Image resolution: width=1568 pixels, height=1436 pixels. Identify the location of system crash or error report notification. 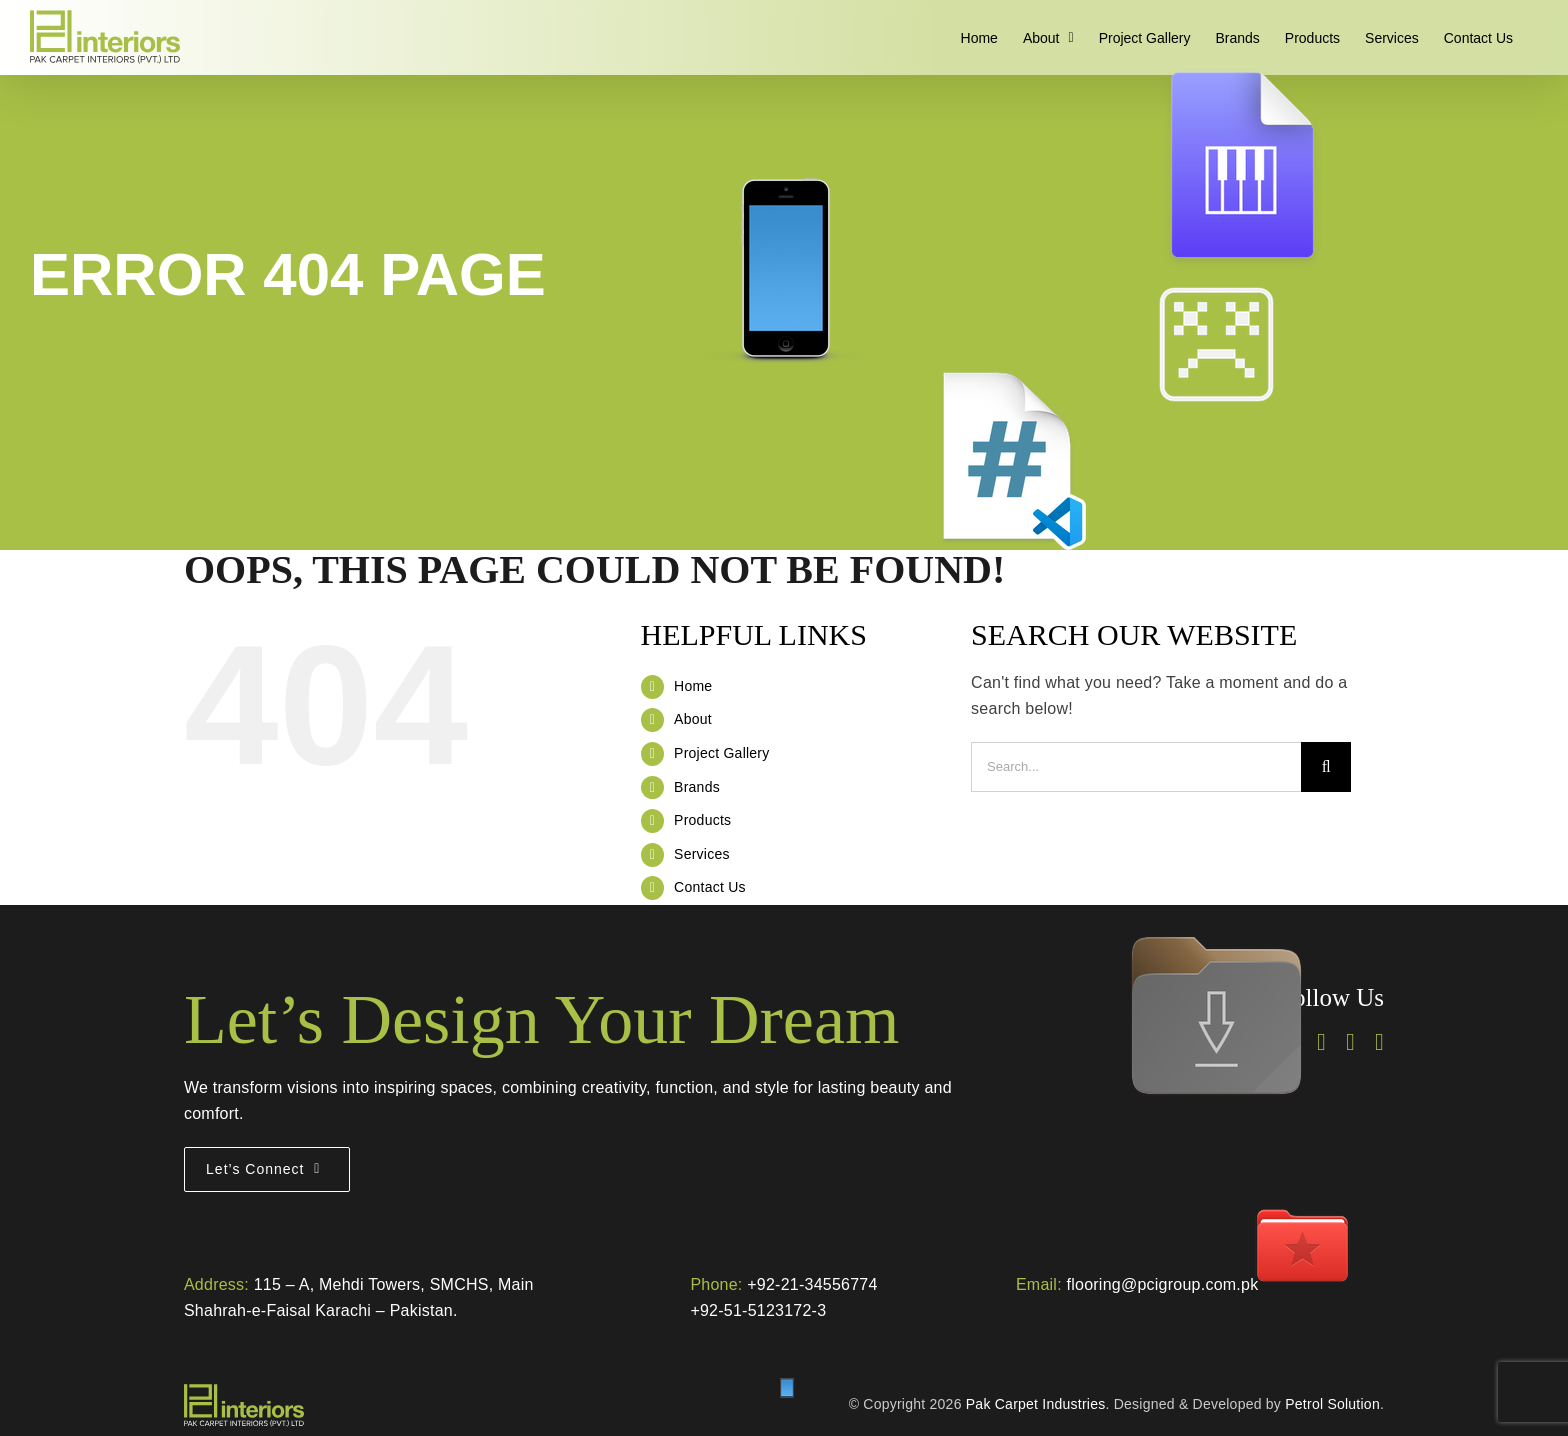
(1216, 344).